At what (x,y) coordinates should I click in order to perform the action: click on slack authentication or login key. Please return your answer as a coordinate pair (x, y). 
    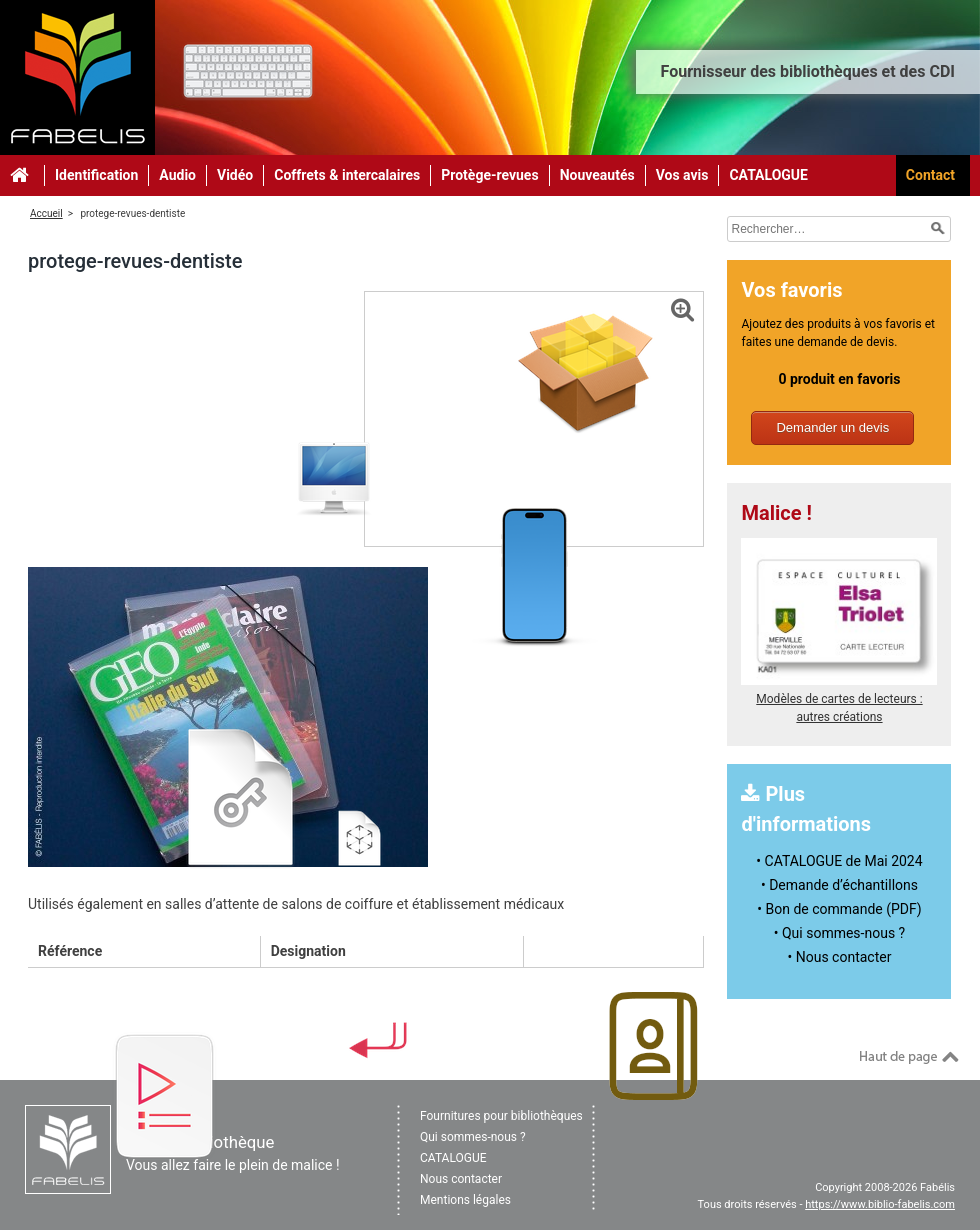
    Looking at the image, I should click on (240, 800).